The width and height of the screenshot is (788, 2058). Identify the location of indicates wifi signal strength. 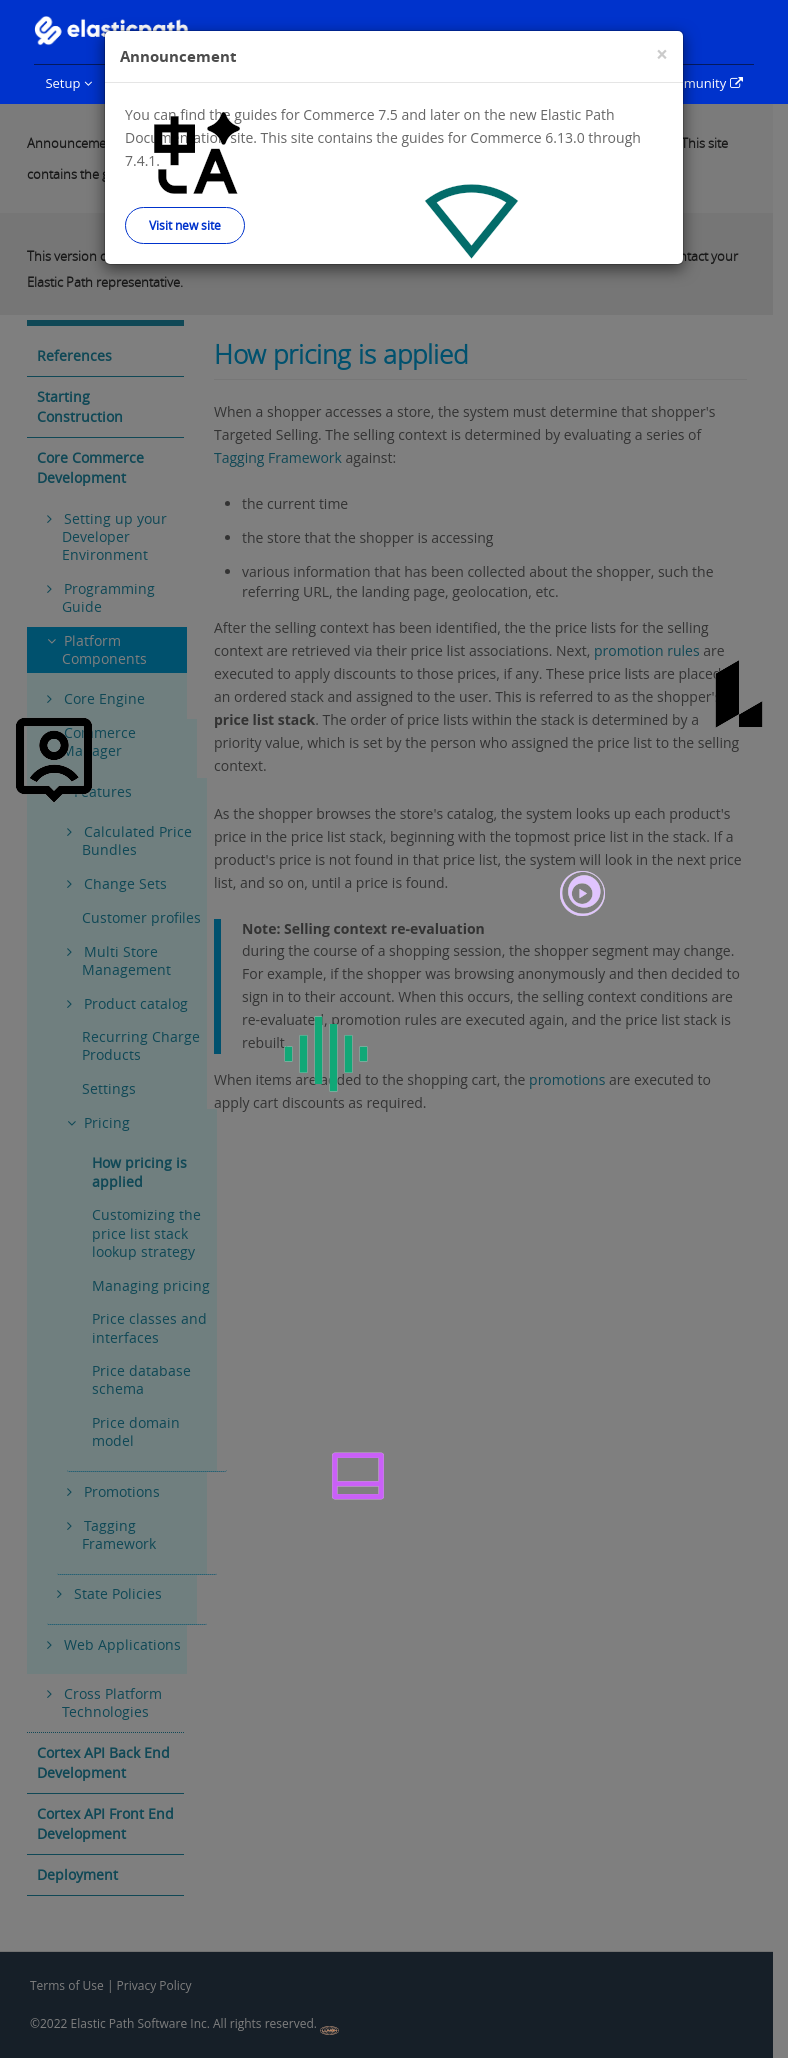
(471, 221).